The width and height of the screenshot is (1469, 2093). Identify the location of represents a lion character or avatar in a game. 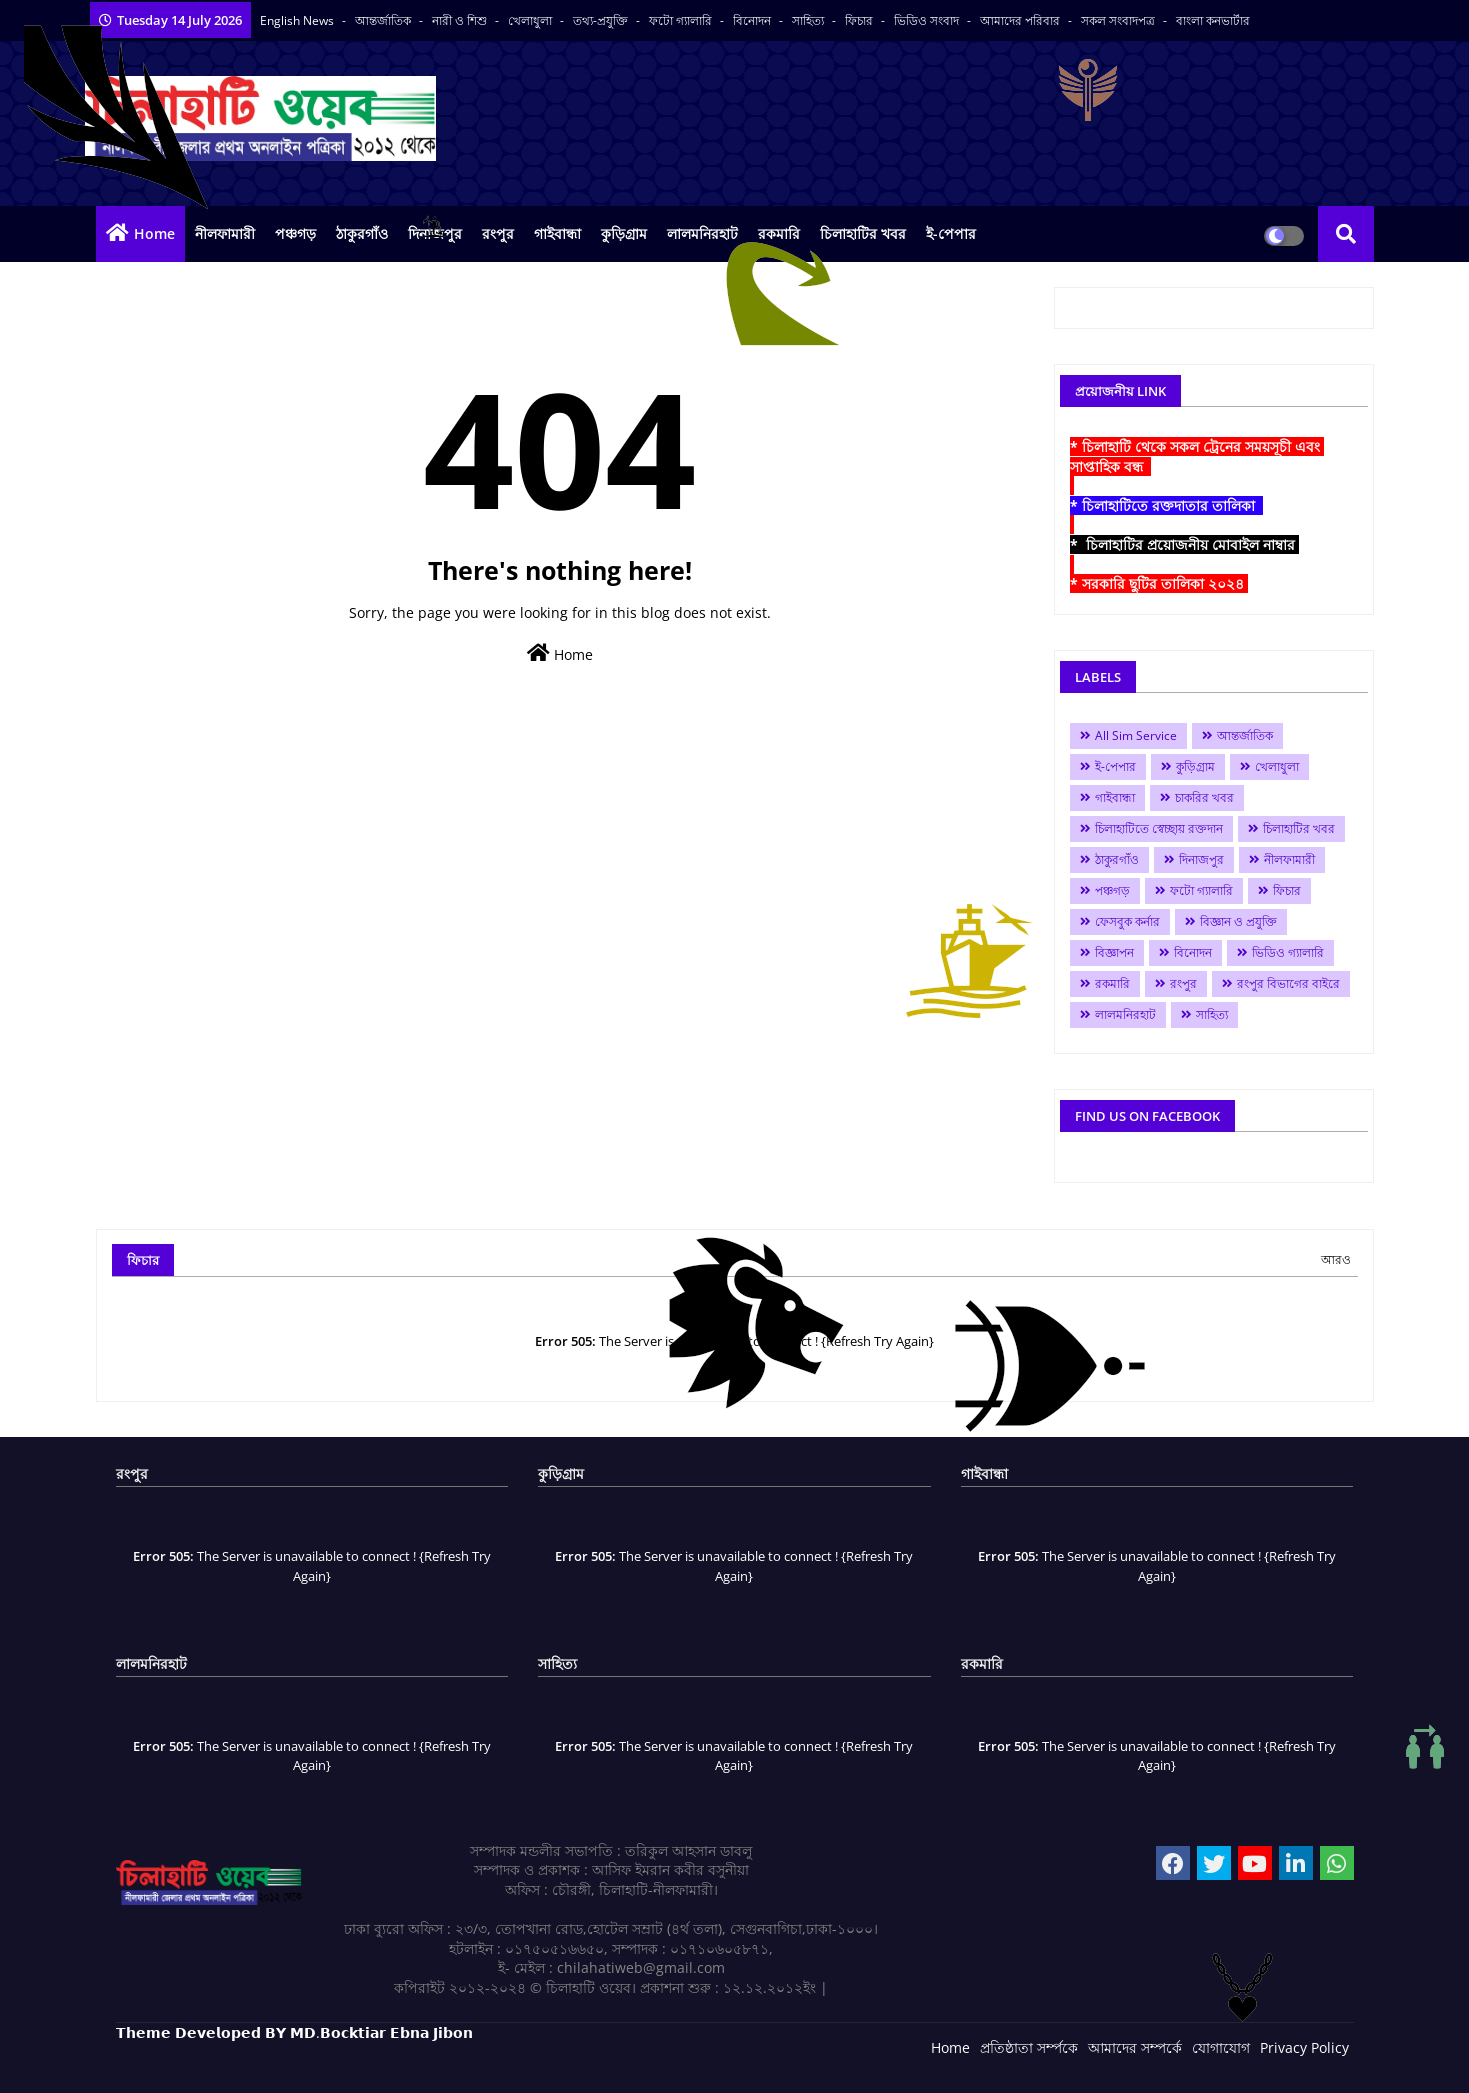
(757, 1325).